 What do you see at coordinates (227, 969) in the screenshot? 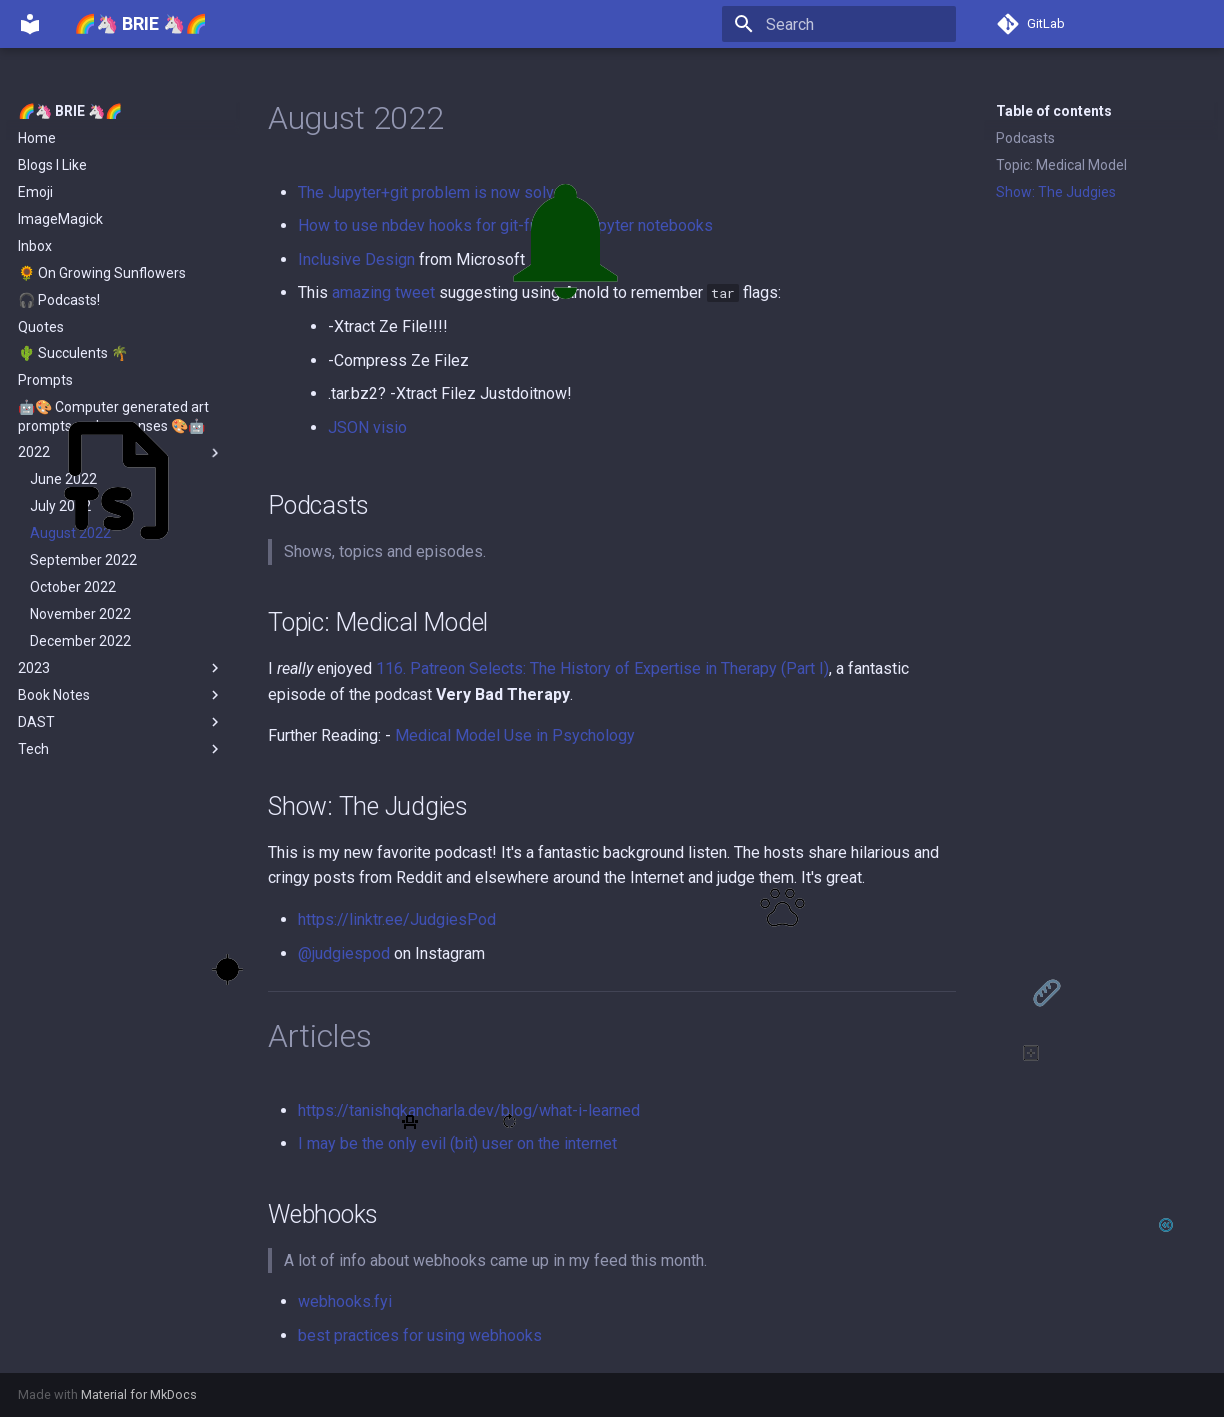
I see `center map on current location` at bounding box center [227, 969].